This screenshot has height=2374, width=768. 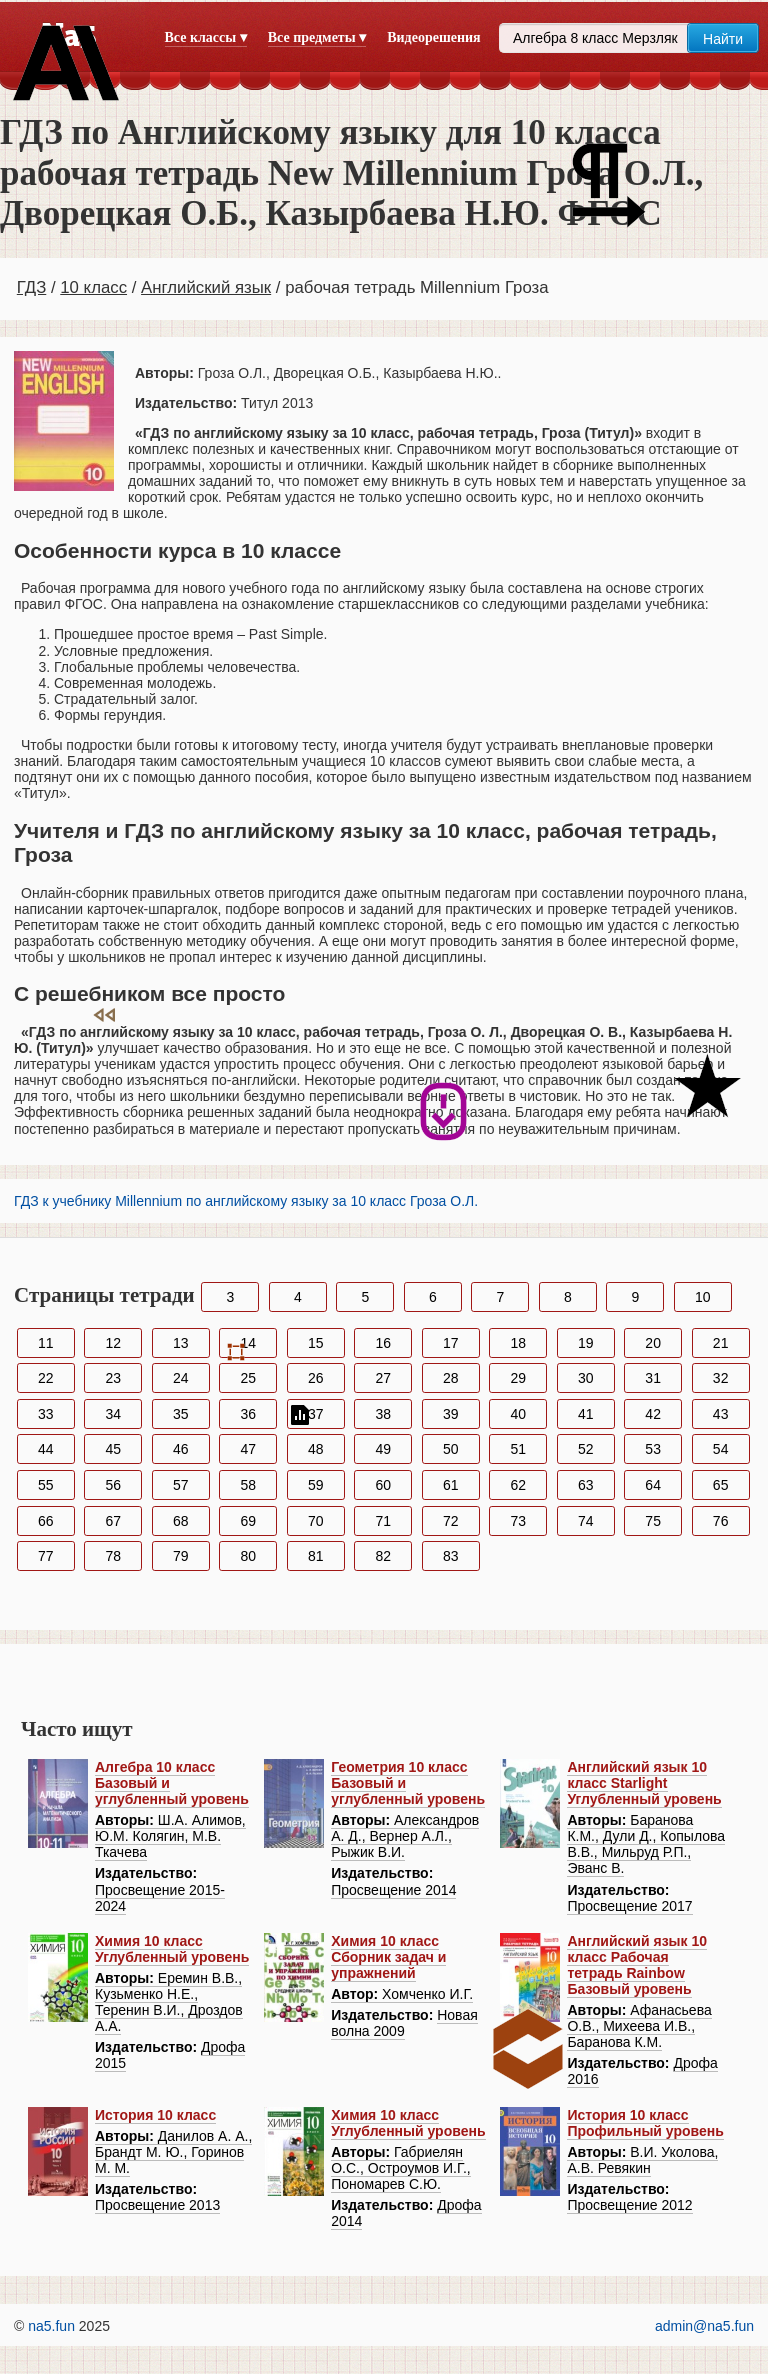 What do you see at coordinates (236, 1352) in the screenshot?
I see `access shape tools or drawing options` at bounding box center [236, 1352].